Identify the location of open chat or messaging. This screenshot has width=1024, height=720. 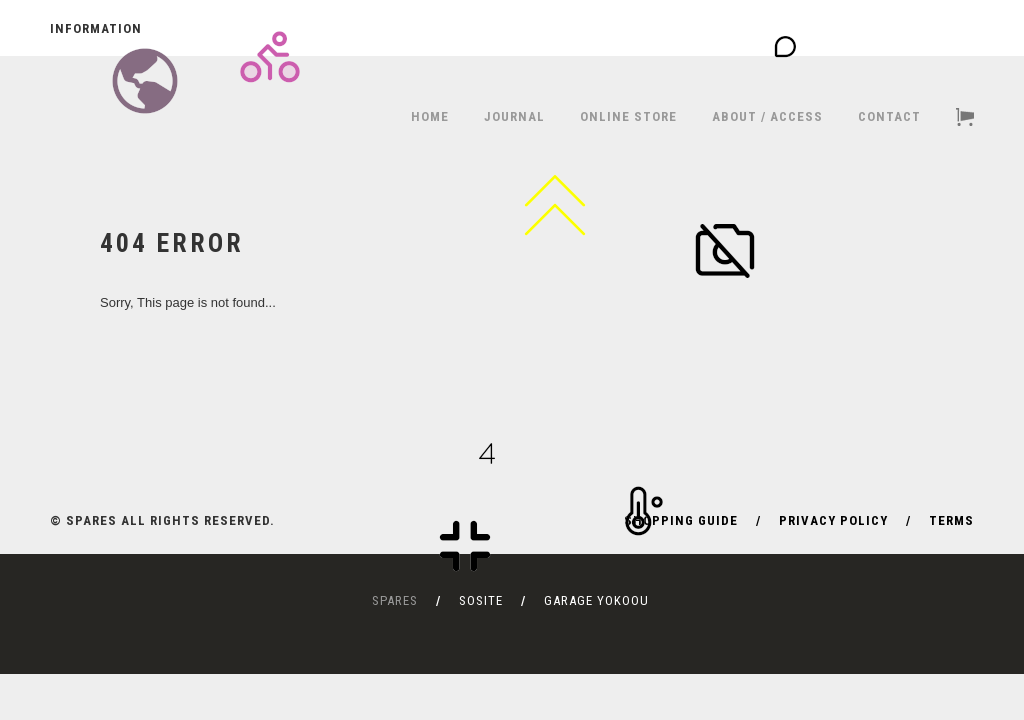
(785, 47).